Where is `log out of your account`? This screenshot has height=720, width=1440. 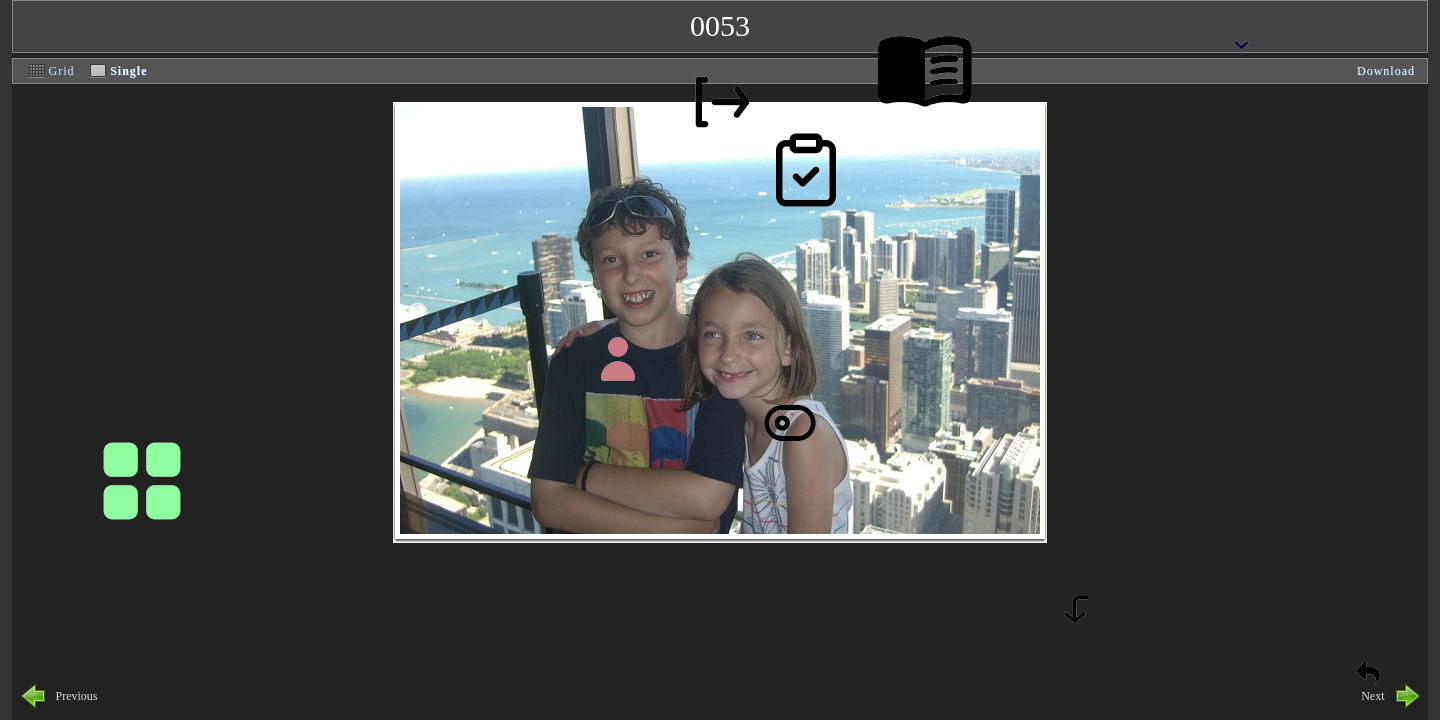 log out of your account is located at coordinates (721, 102).